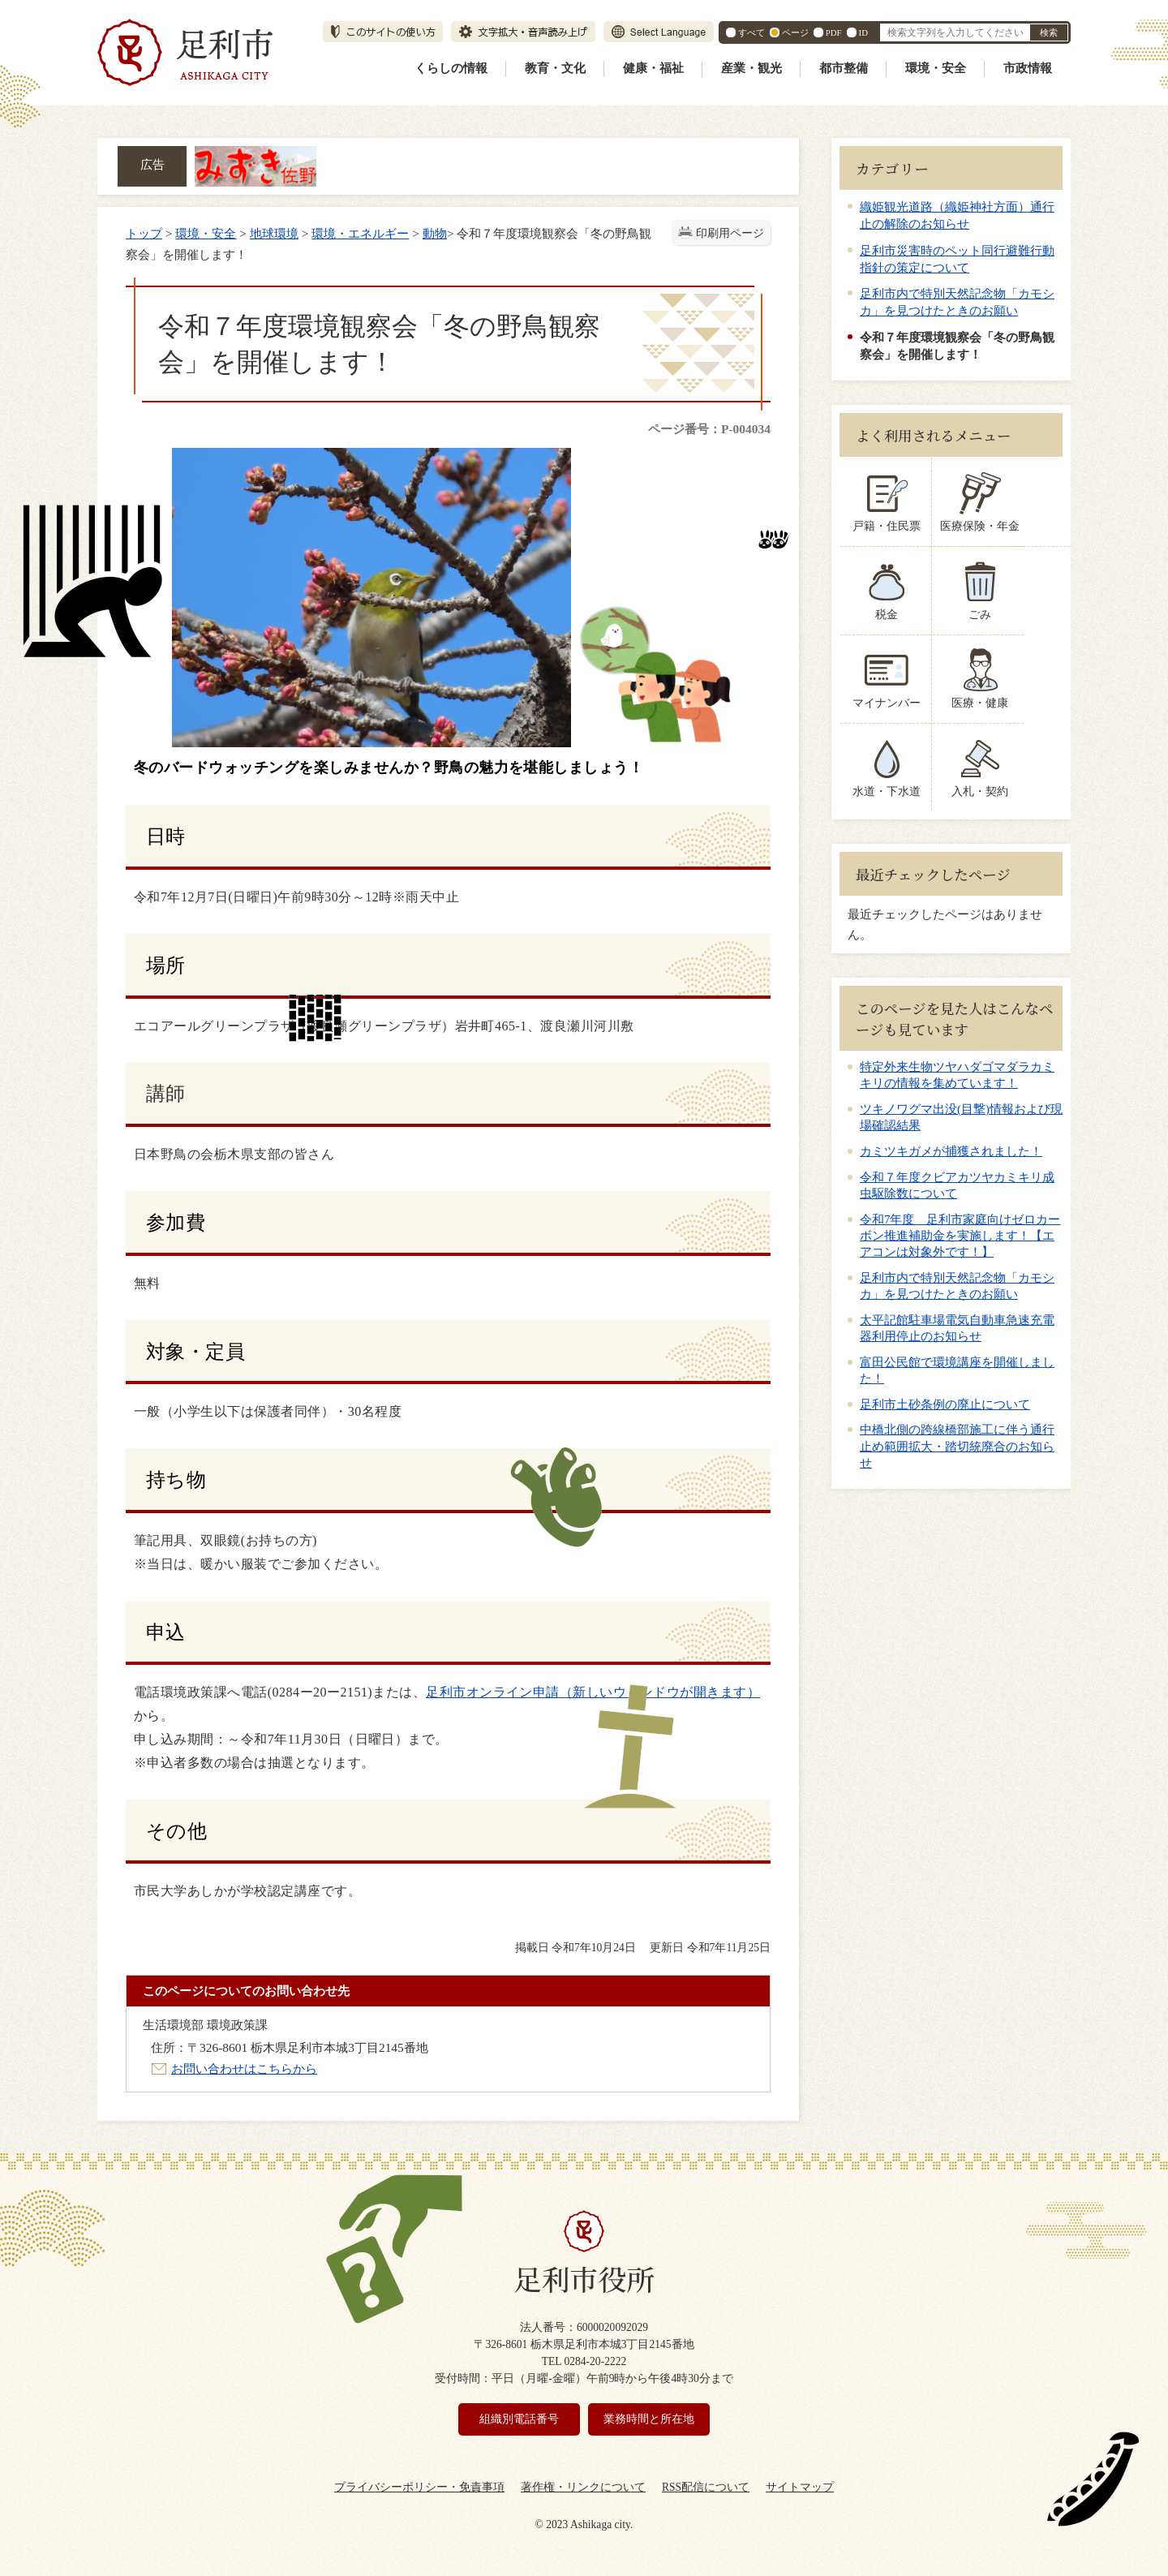 The image size is (1168, 2576). I want to click on view health or vital statistics, so click(558, 1497).